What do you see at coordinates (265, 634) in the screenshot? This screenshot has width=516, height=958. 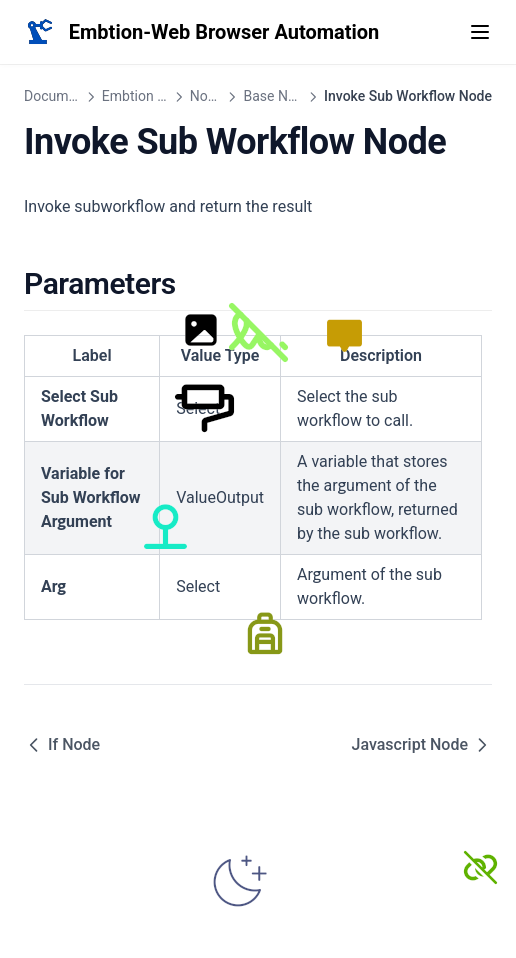 I see `access your inventory or stored items` at bounding box center [265, 634].